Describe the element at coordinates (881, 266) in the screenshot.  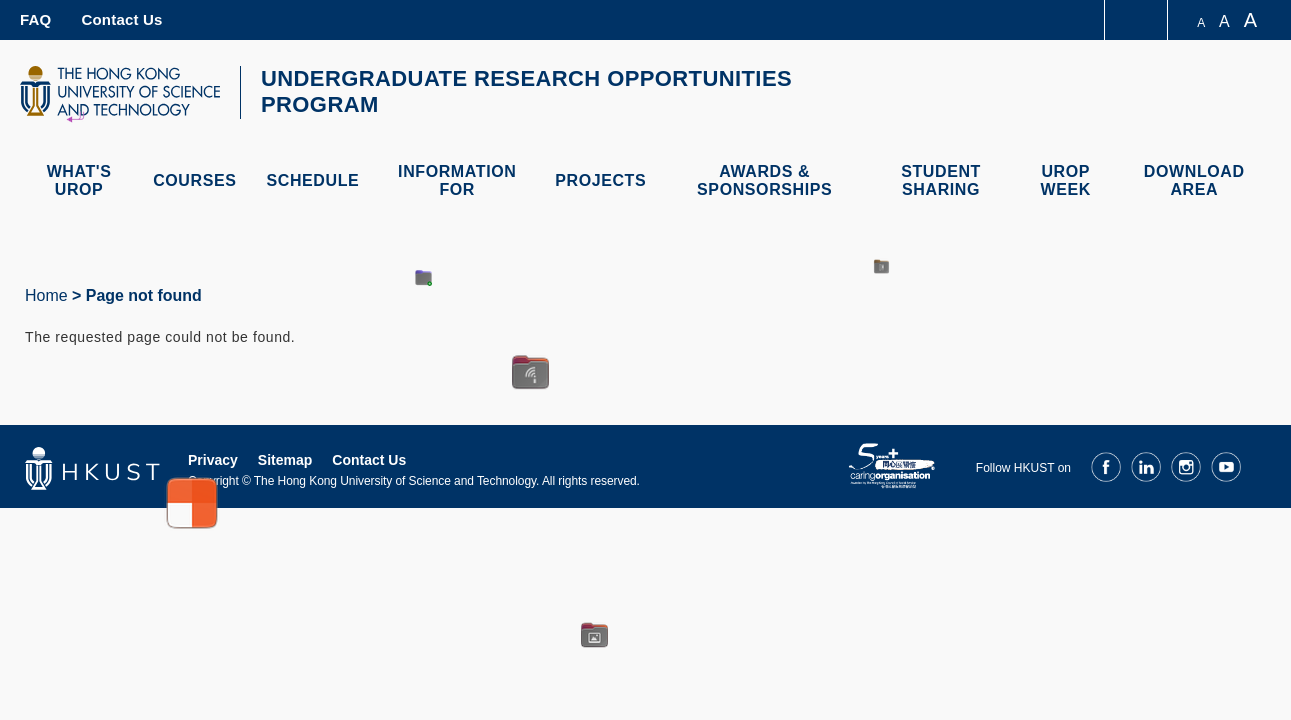
I see `access document templates folder` at that location.